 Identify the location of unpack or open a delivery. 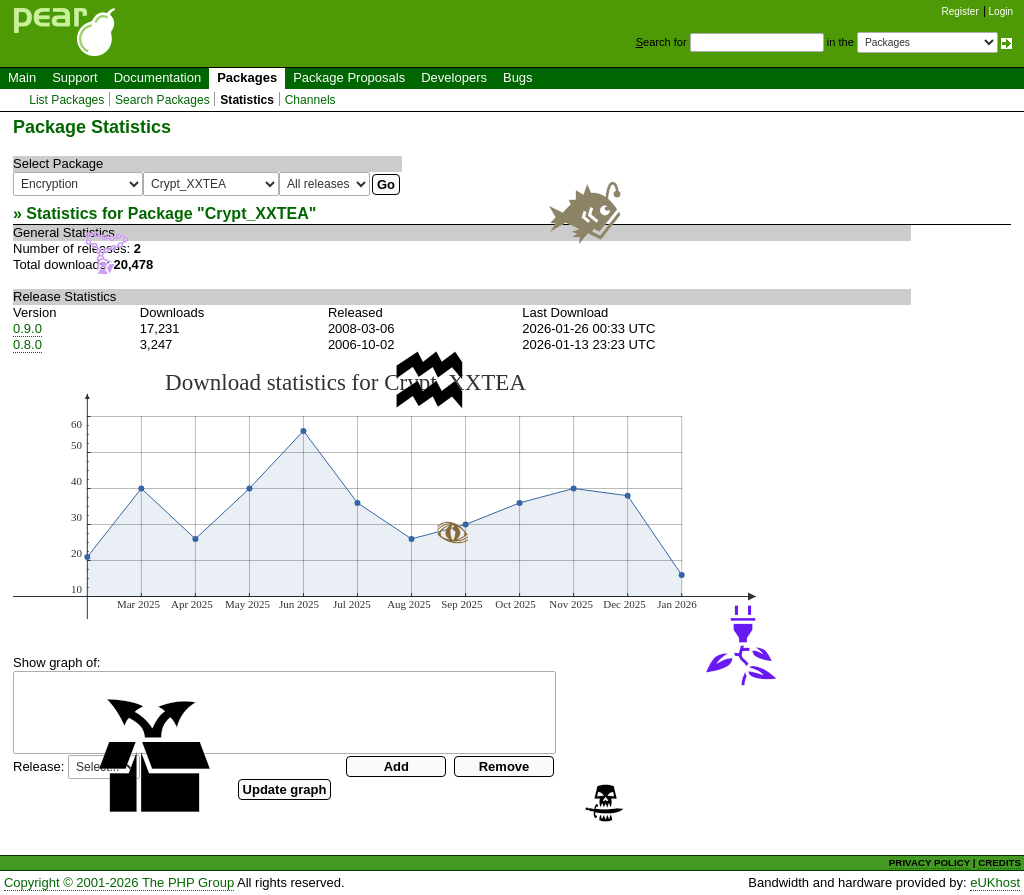
(154, 755).